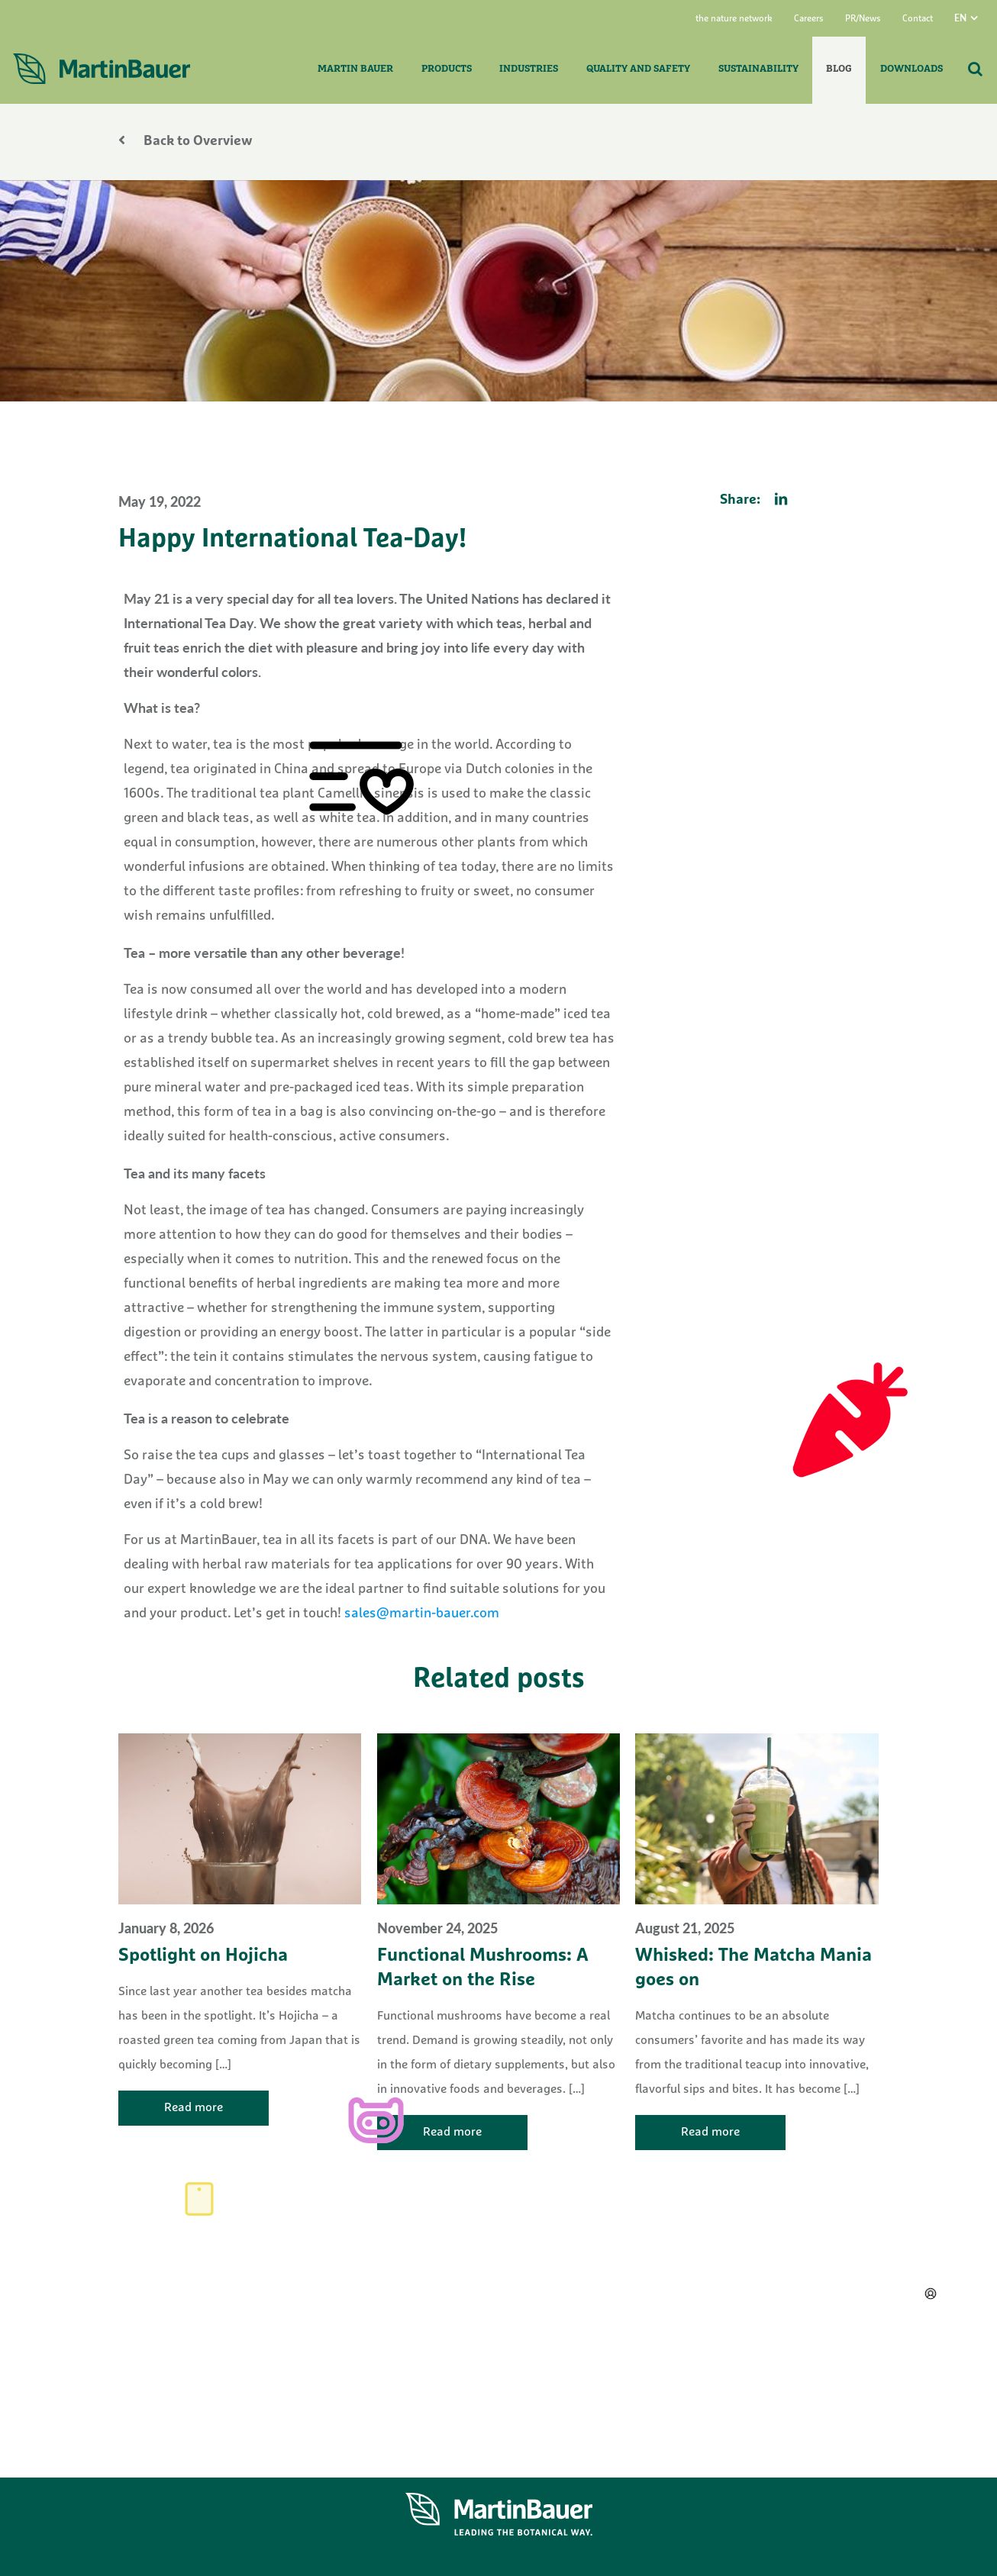 The height and width of the screenshot is (2576, 997). What do you see at coordinates (931, 2294) in the screenshot?
I see `view your profile` at bounding box center [931, 2294].